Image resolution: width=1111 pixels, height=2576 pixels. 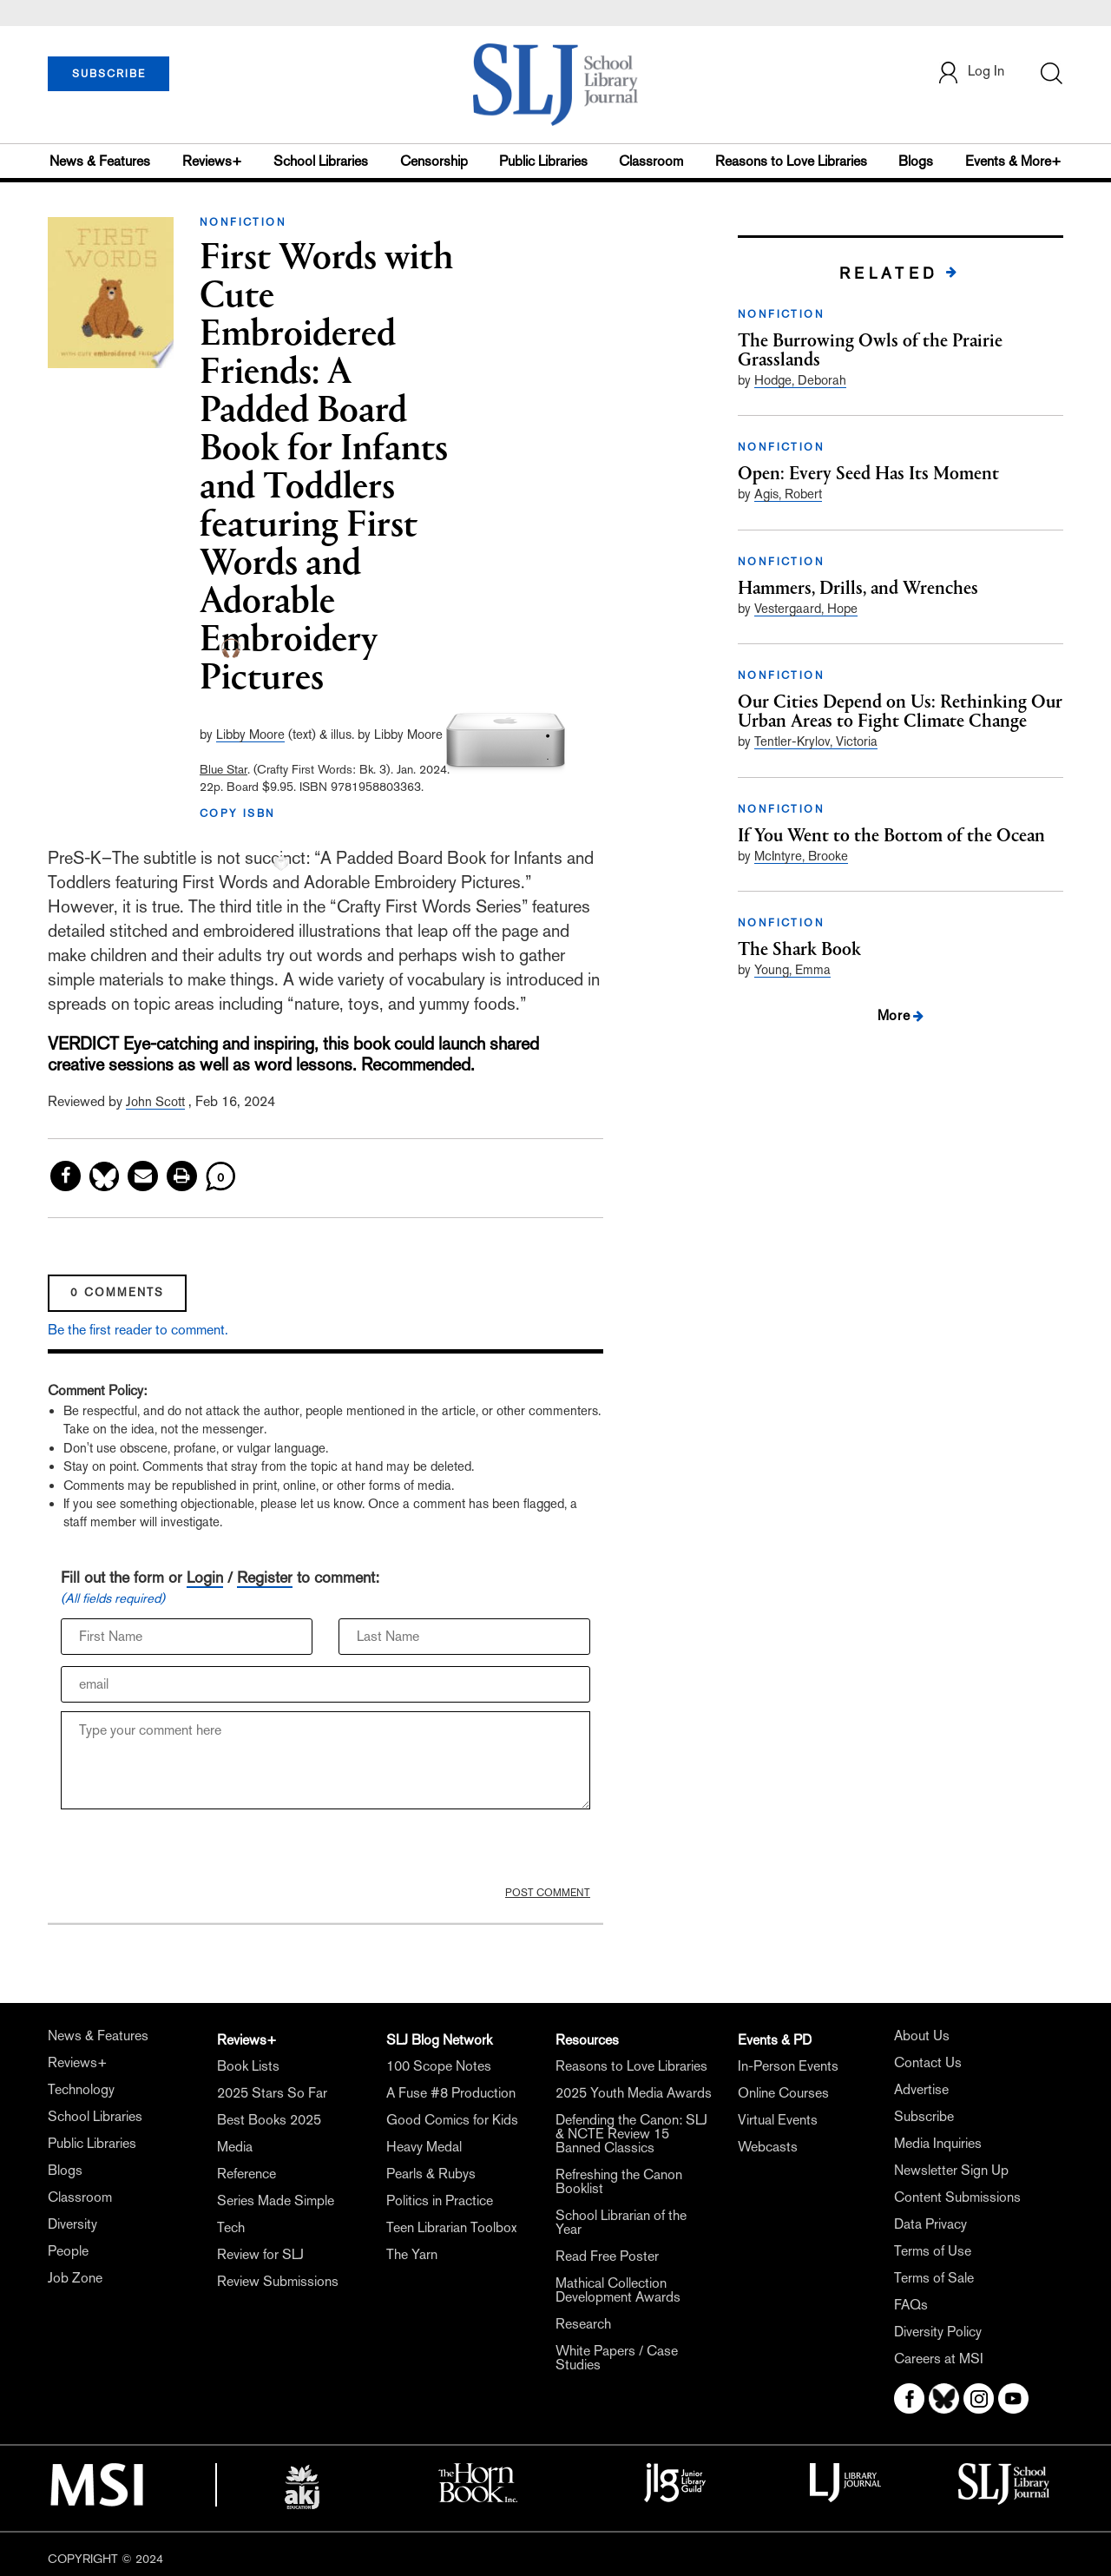 What do you see at coordinates (505, 730) in the screenshot?
I see `mac mini server device` at bounding box center [505, 730].